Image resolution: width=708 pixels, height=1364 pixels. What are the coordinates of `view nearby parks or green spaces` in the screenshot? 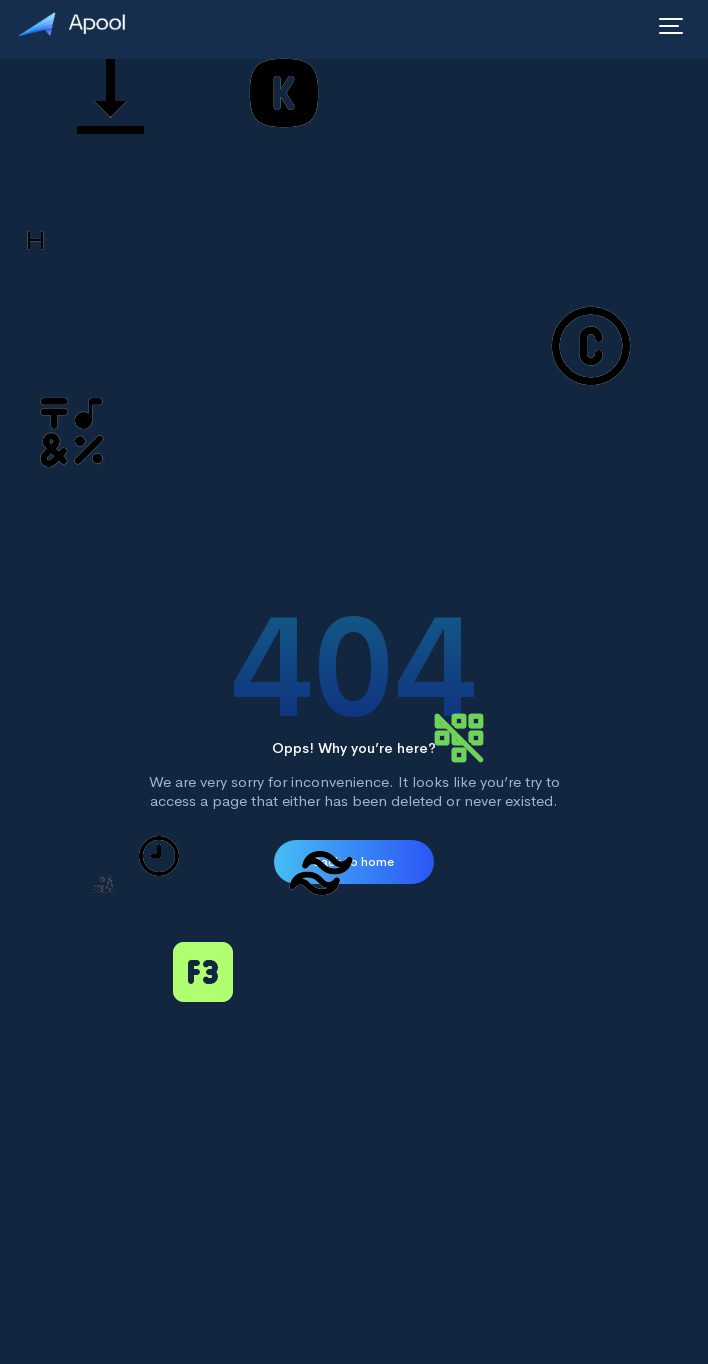 It's located at (103, 885).